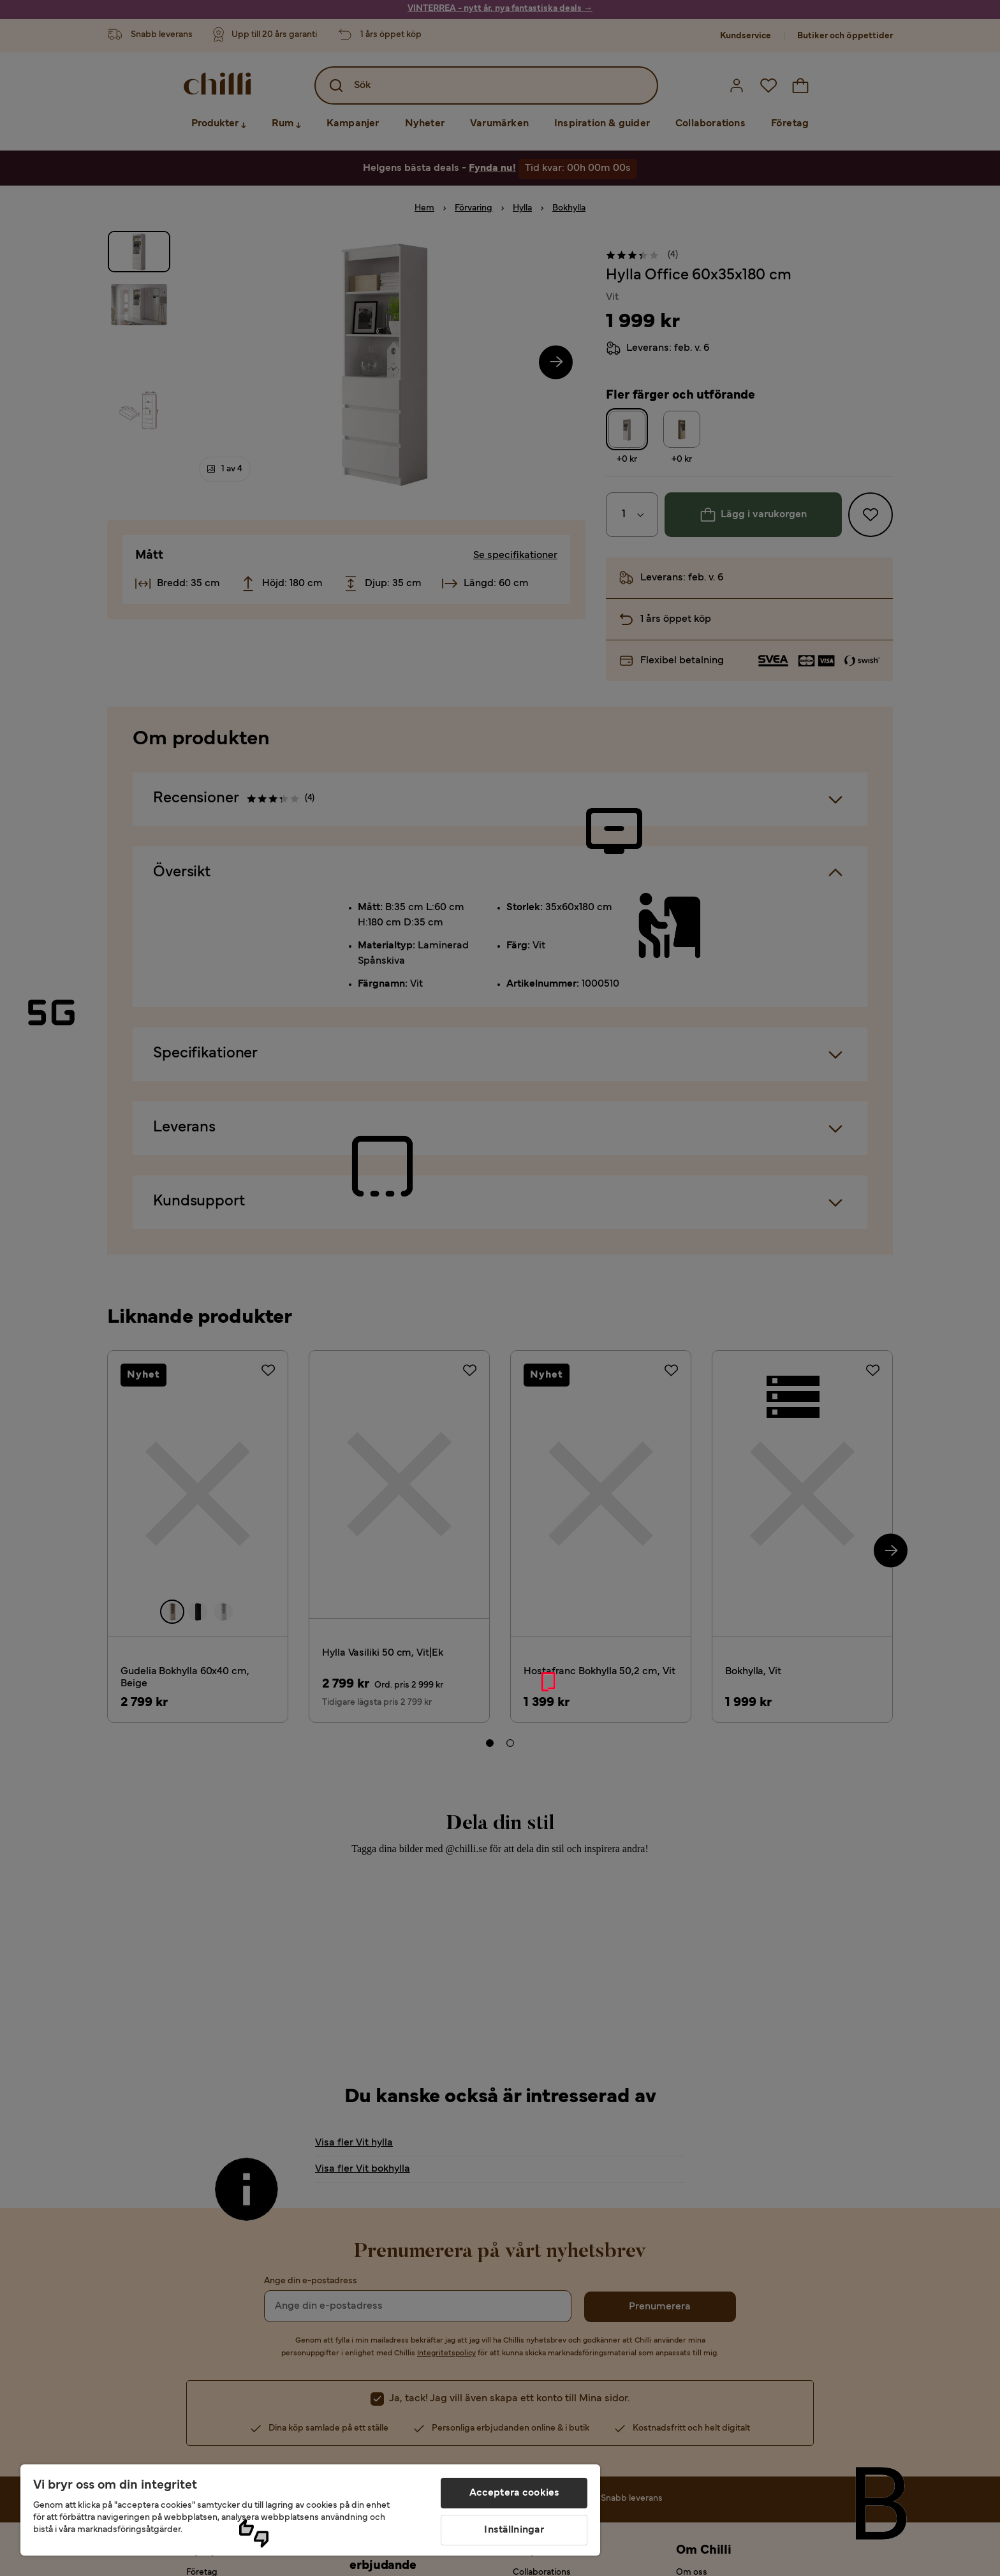  Describe the element at coordinates (878, 2503) in the screenshot. I see `apply bold formatting to selected text` at that location.